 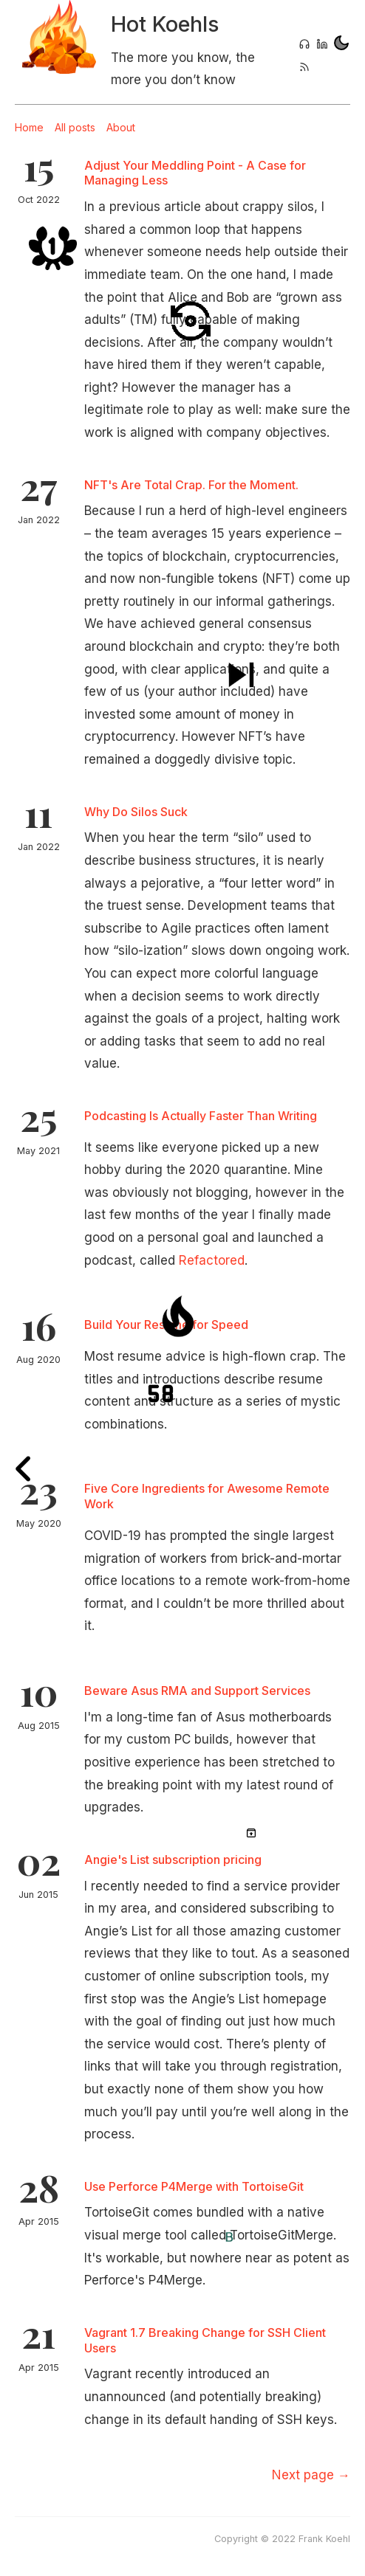 What do you see at coordinates (52, 248) in the screenshot?
I see `indicates first place or top ranking` at bounding box center [52, 248].